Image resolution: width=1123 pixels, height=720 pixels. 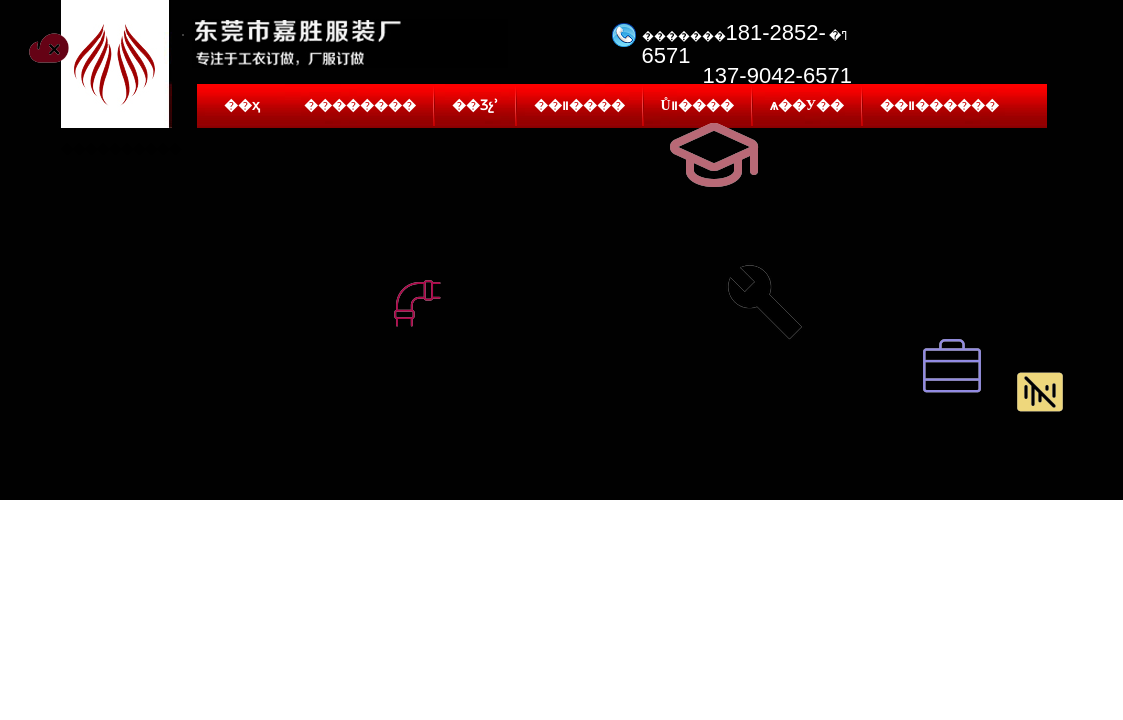 I want to click on disconnect from cloud storage, so click(x=49, y=48).